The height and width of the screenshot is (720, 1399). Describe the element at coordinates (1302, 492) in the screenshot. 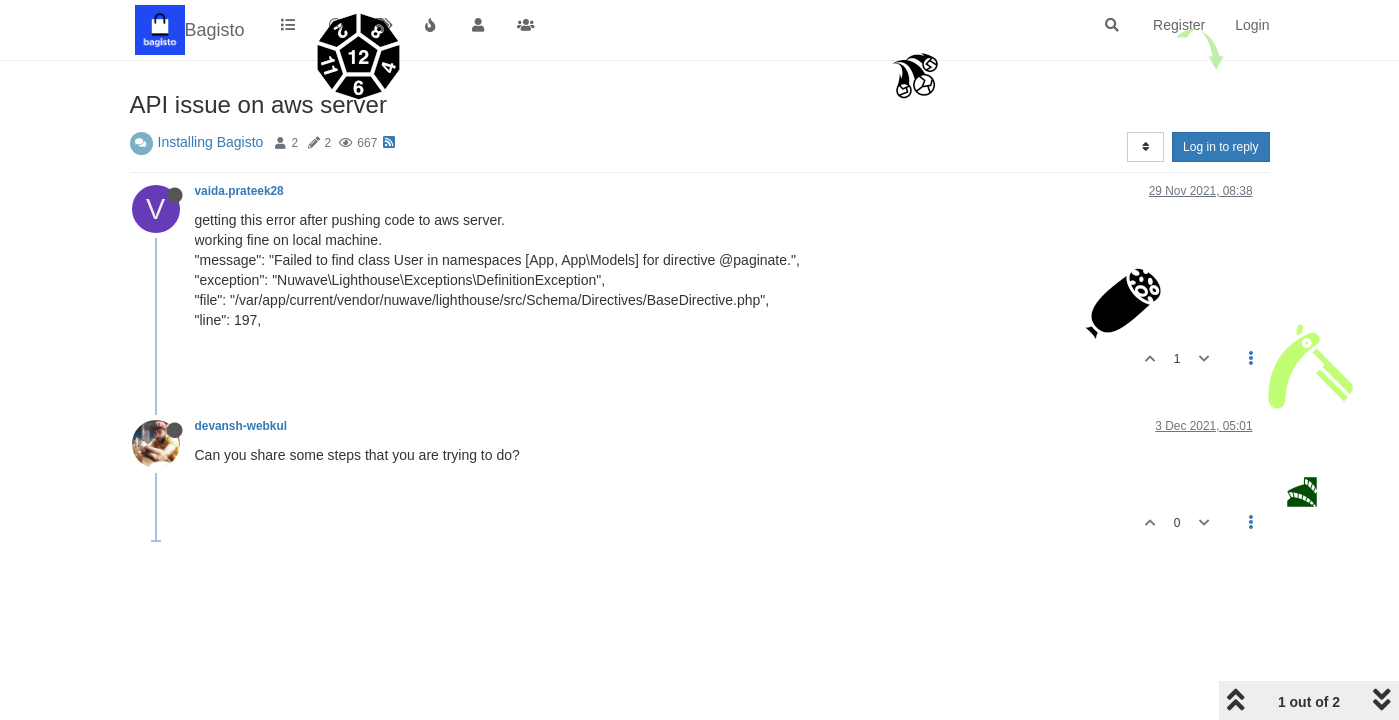

I see `equip shoulder armor piece` at that location.